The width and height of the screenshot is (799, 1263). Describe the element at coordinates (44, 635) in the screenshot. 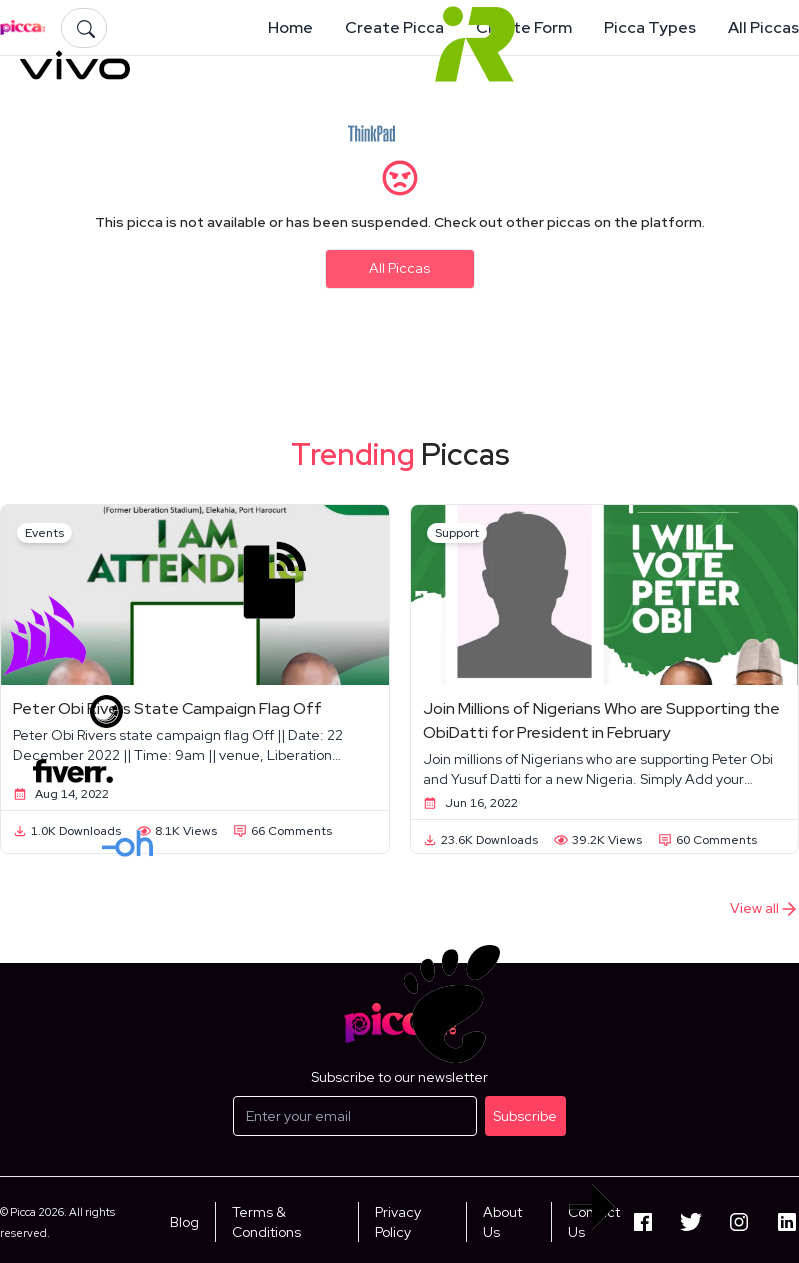

I see `corsair brand or product identifier` at that location.